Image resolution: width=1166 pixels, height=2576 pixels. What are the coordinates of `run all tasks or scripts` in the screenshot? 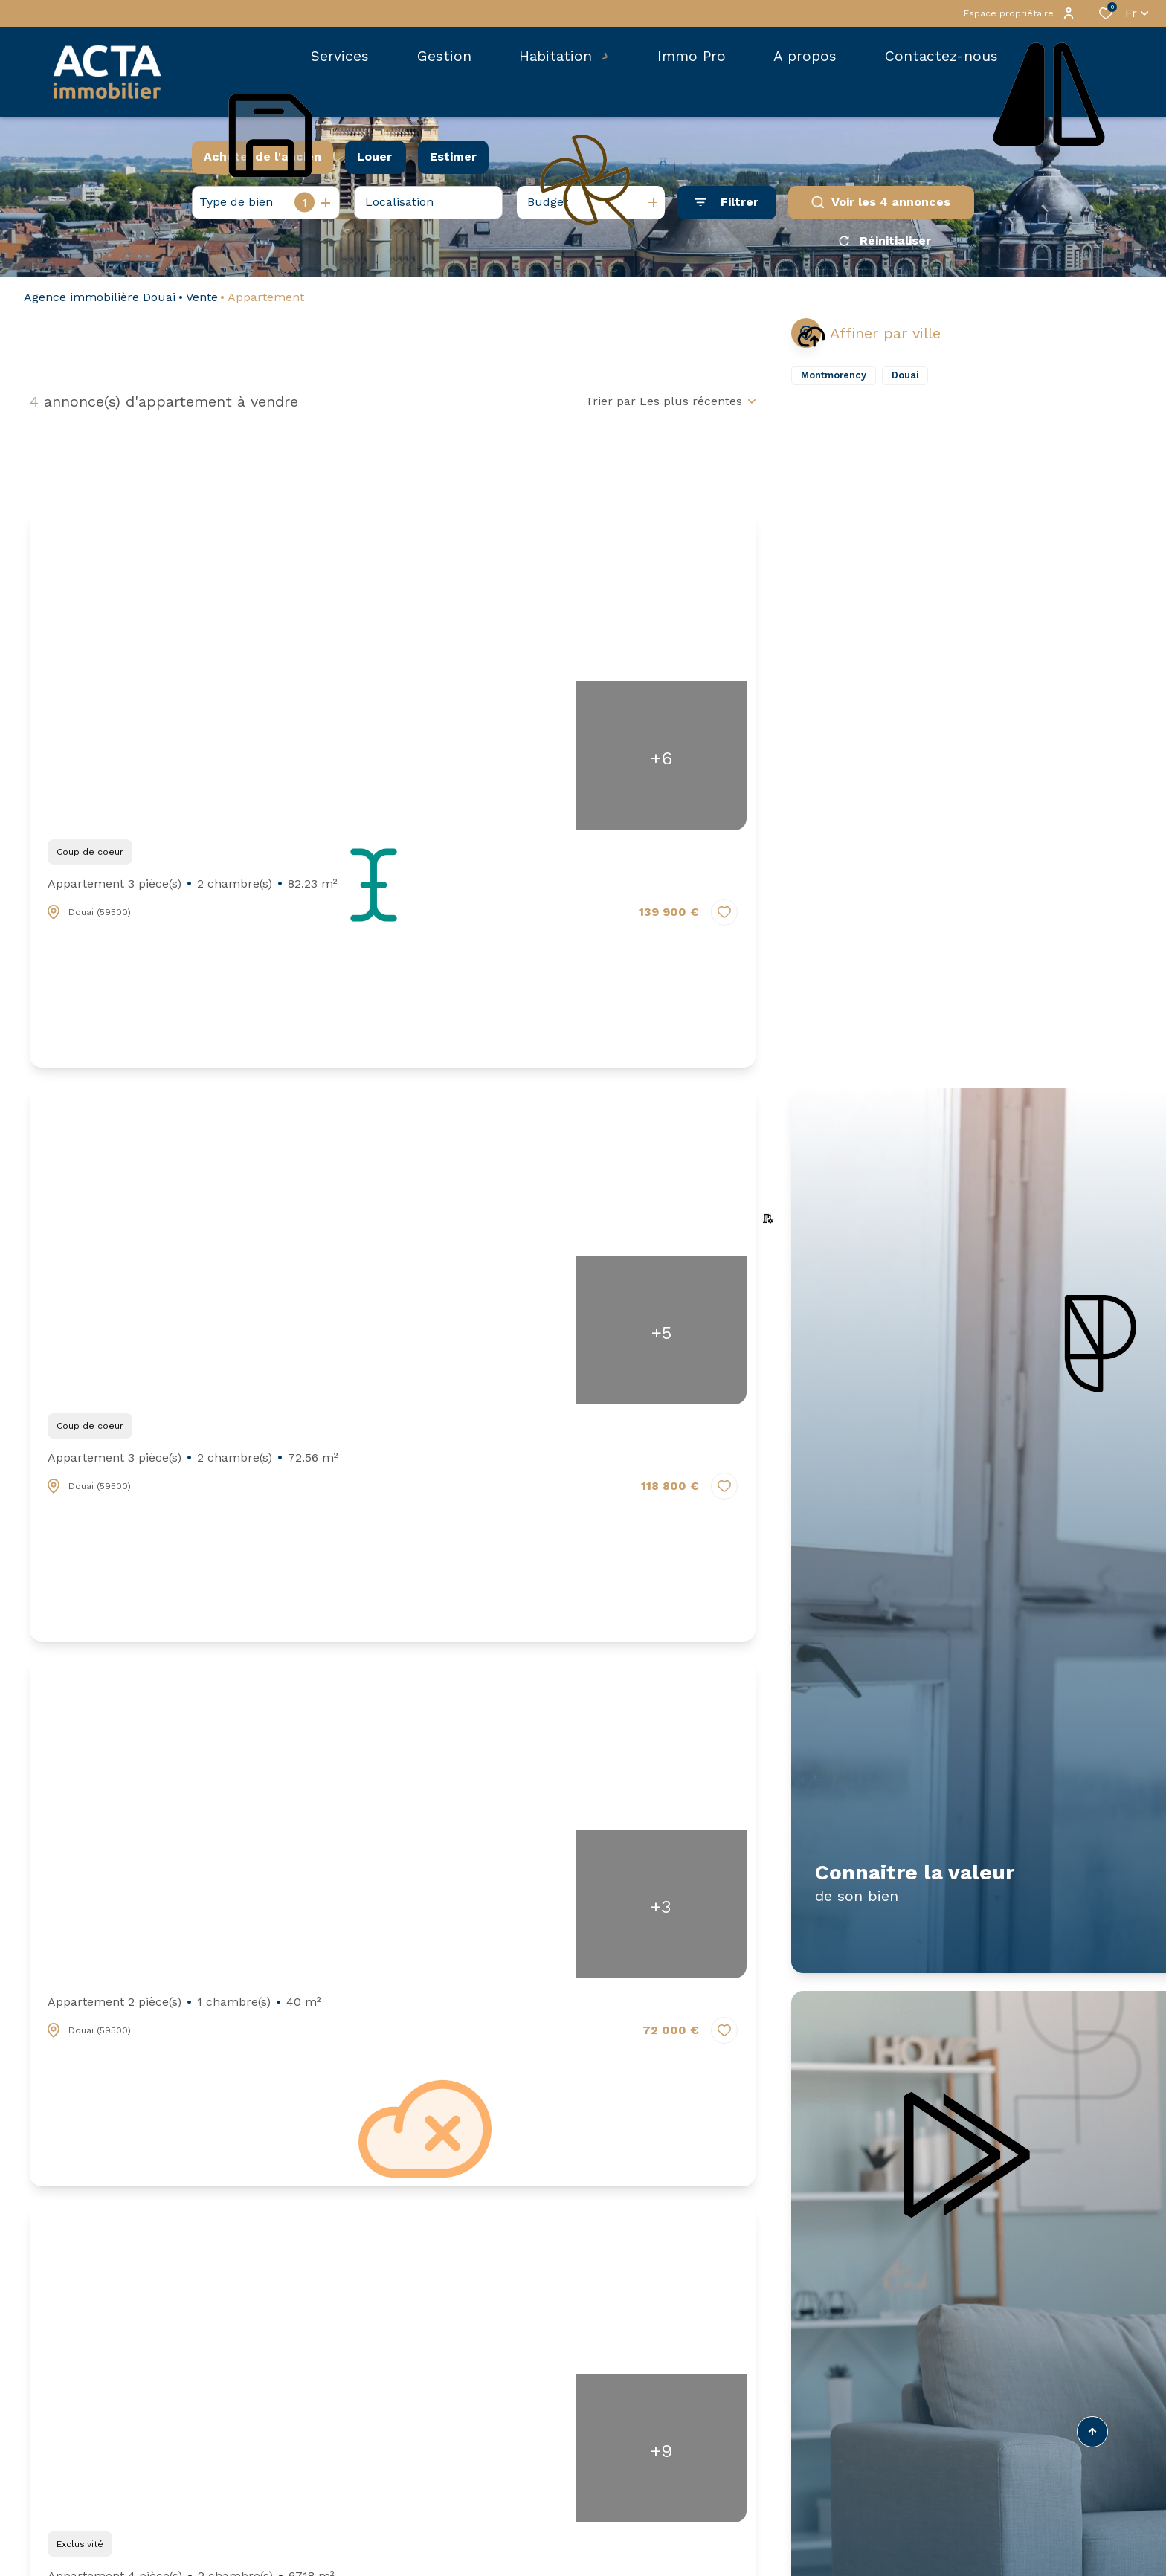 It's located at (963, 2151).